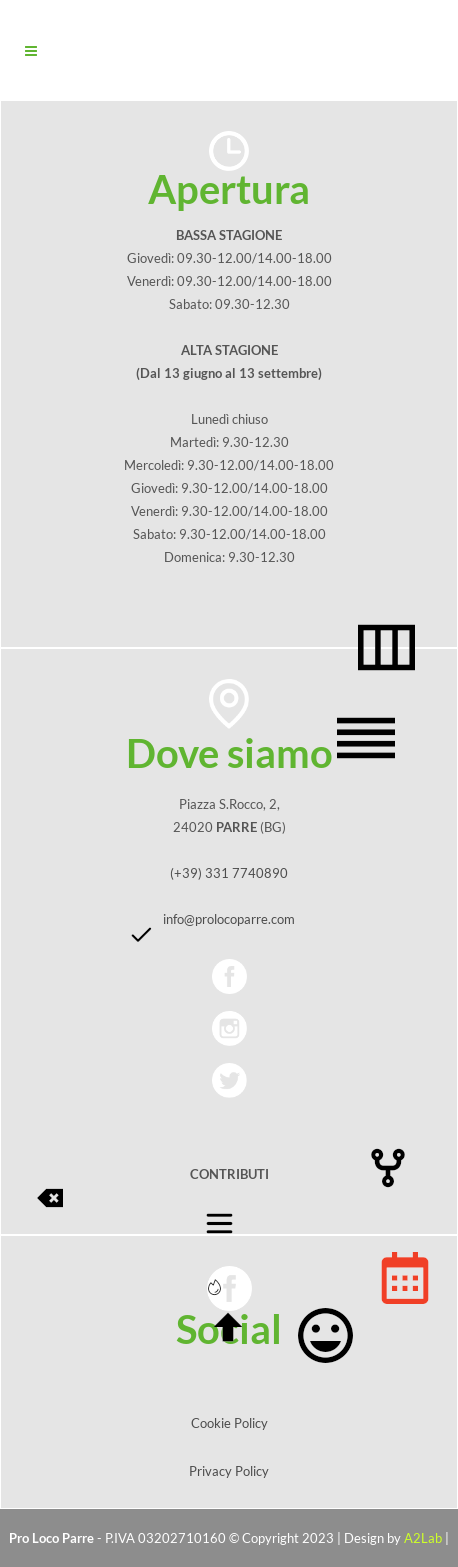 This screenshot has height=1567, width=458. I want to click on view calendar or schedule, so click(405, 1278).